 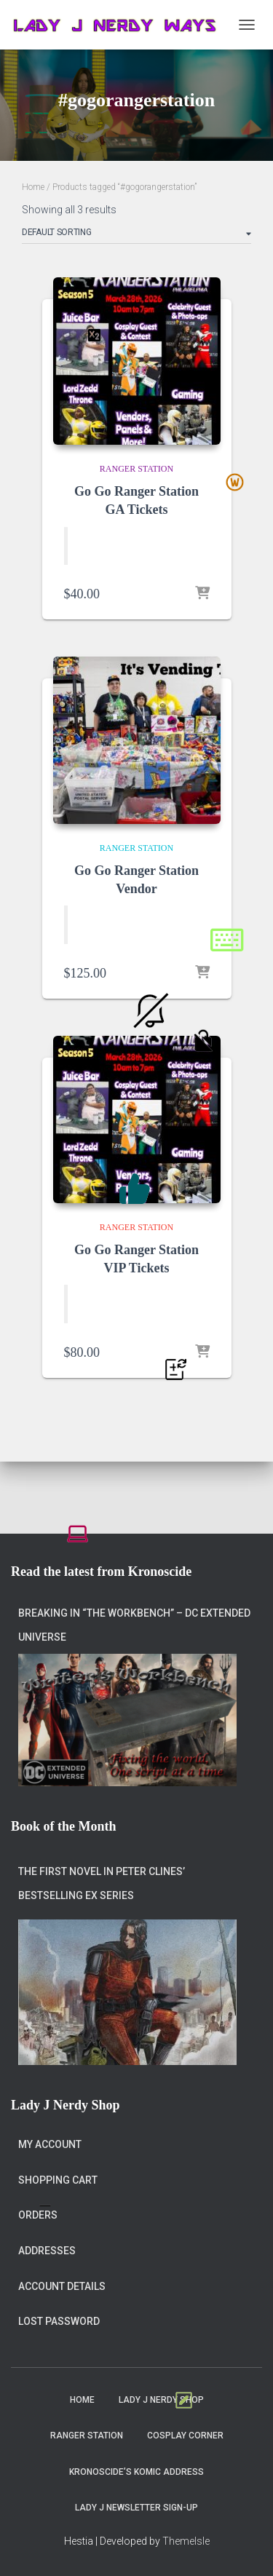 I want to click on remove an item from a list, so click(x=45, y=2206).